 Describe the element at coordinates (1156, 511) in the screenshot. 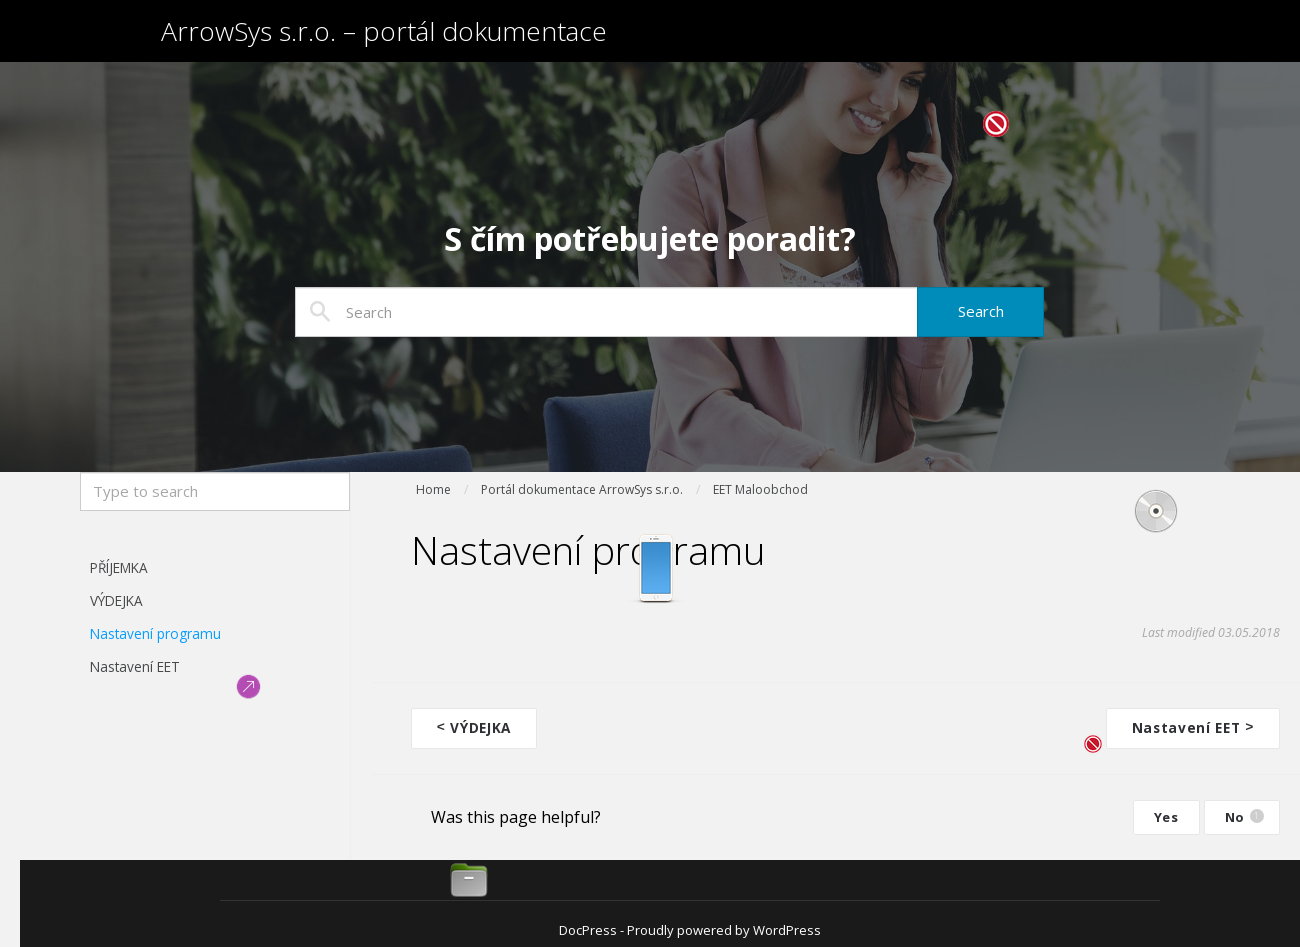

I see `indicates a rewritable DVD disc` at that location.